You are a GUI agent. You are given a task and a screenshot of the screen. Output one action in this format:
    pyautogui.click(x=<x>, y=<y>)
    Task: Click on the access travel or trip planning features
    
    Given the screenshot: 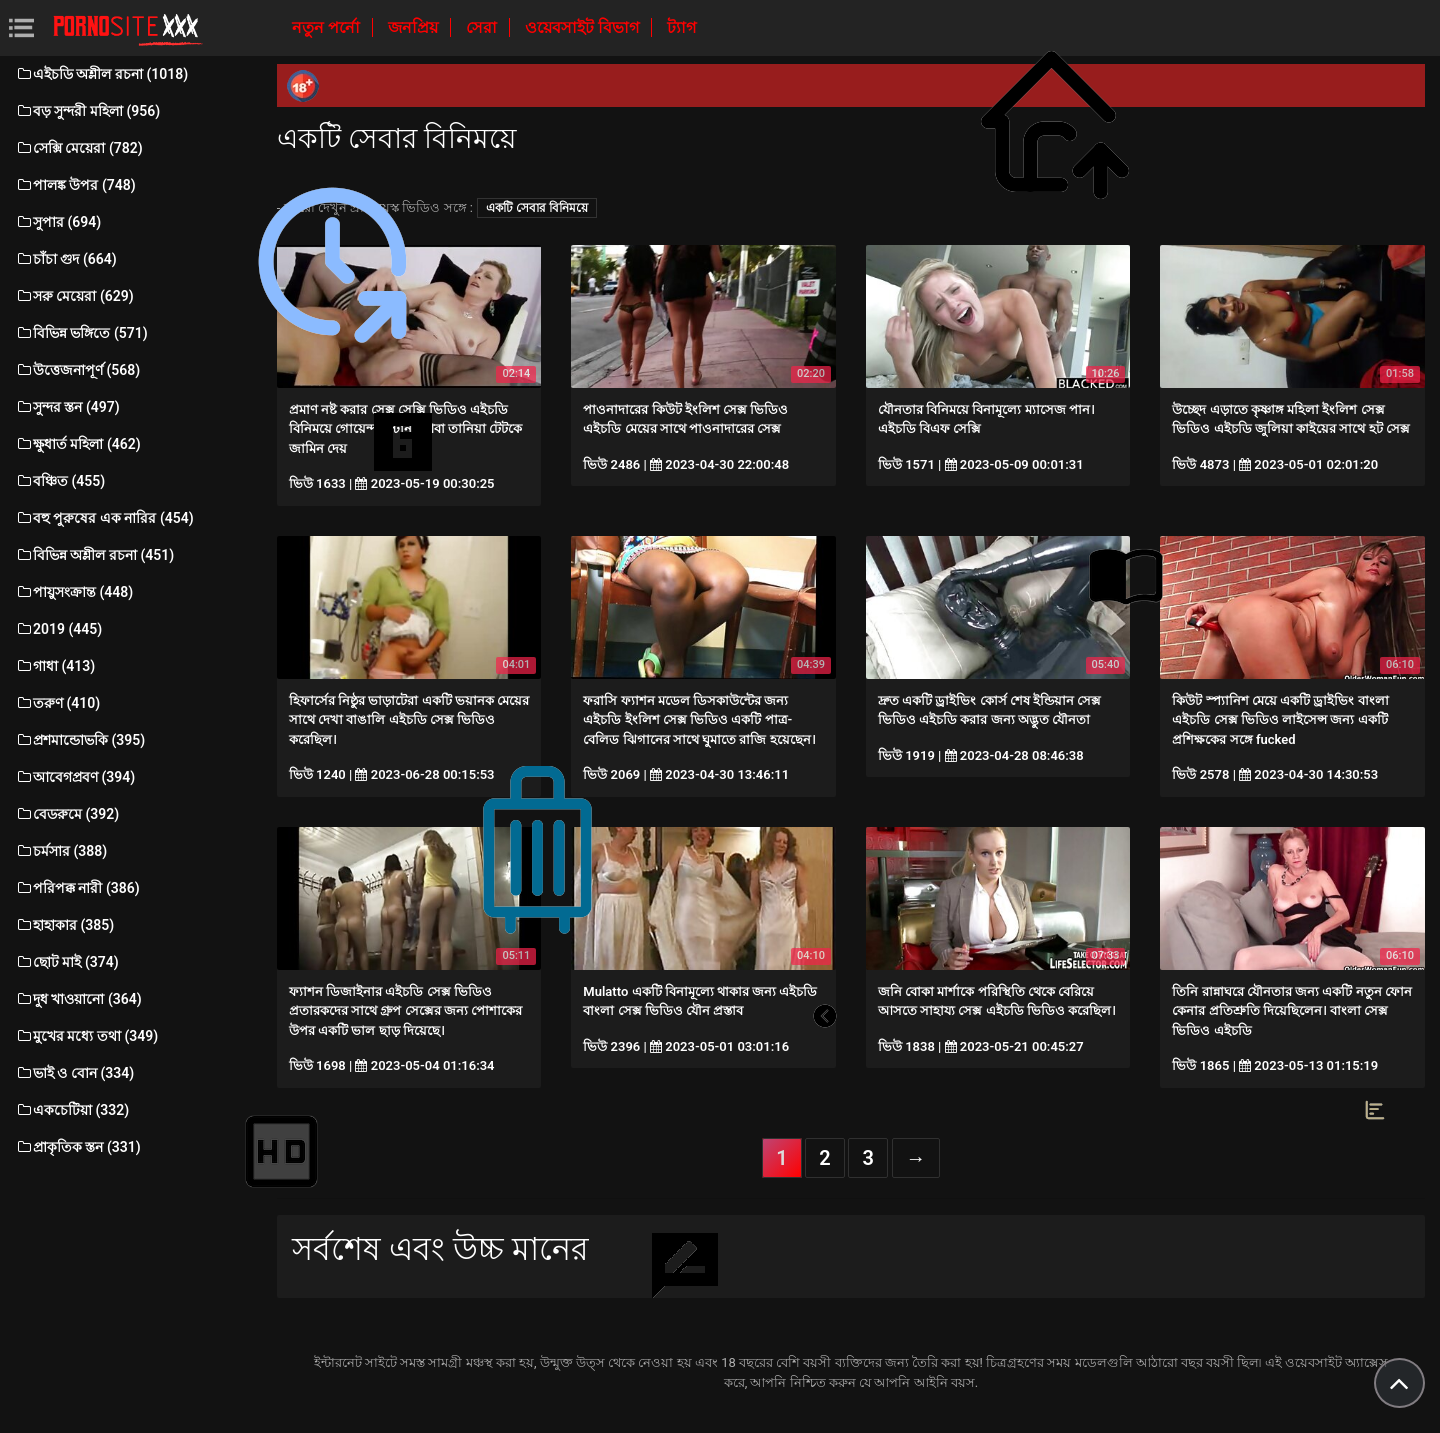 What is the action you would take?
    pyautogui.click(x=537, y=852)
    